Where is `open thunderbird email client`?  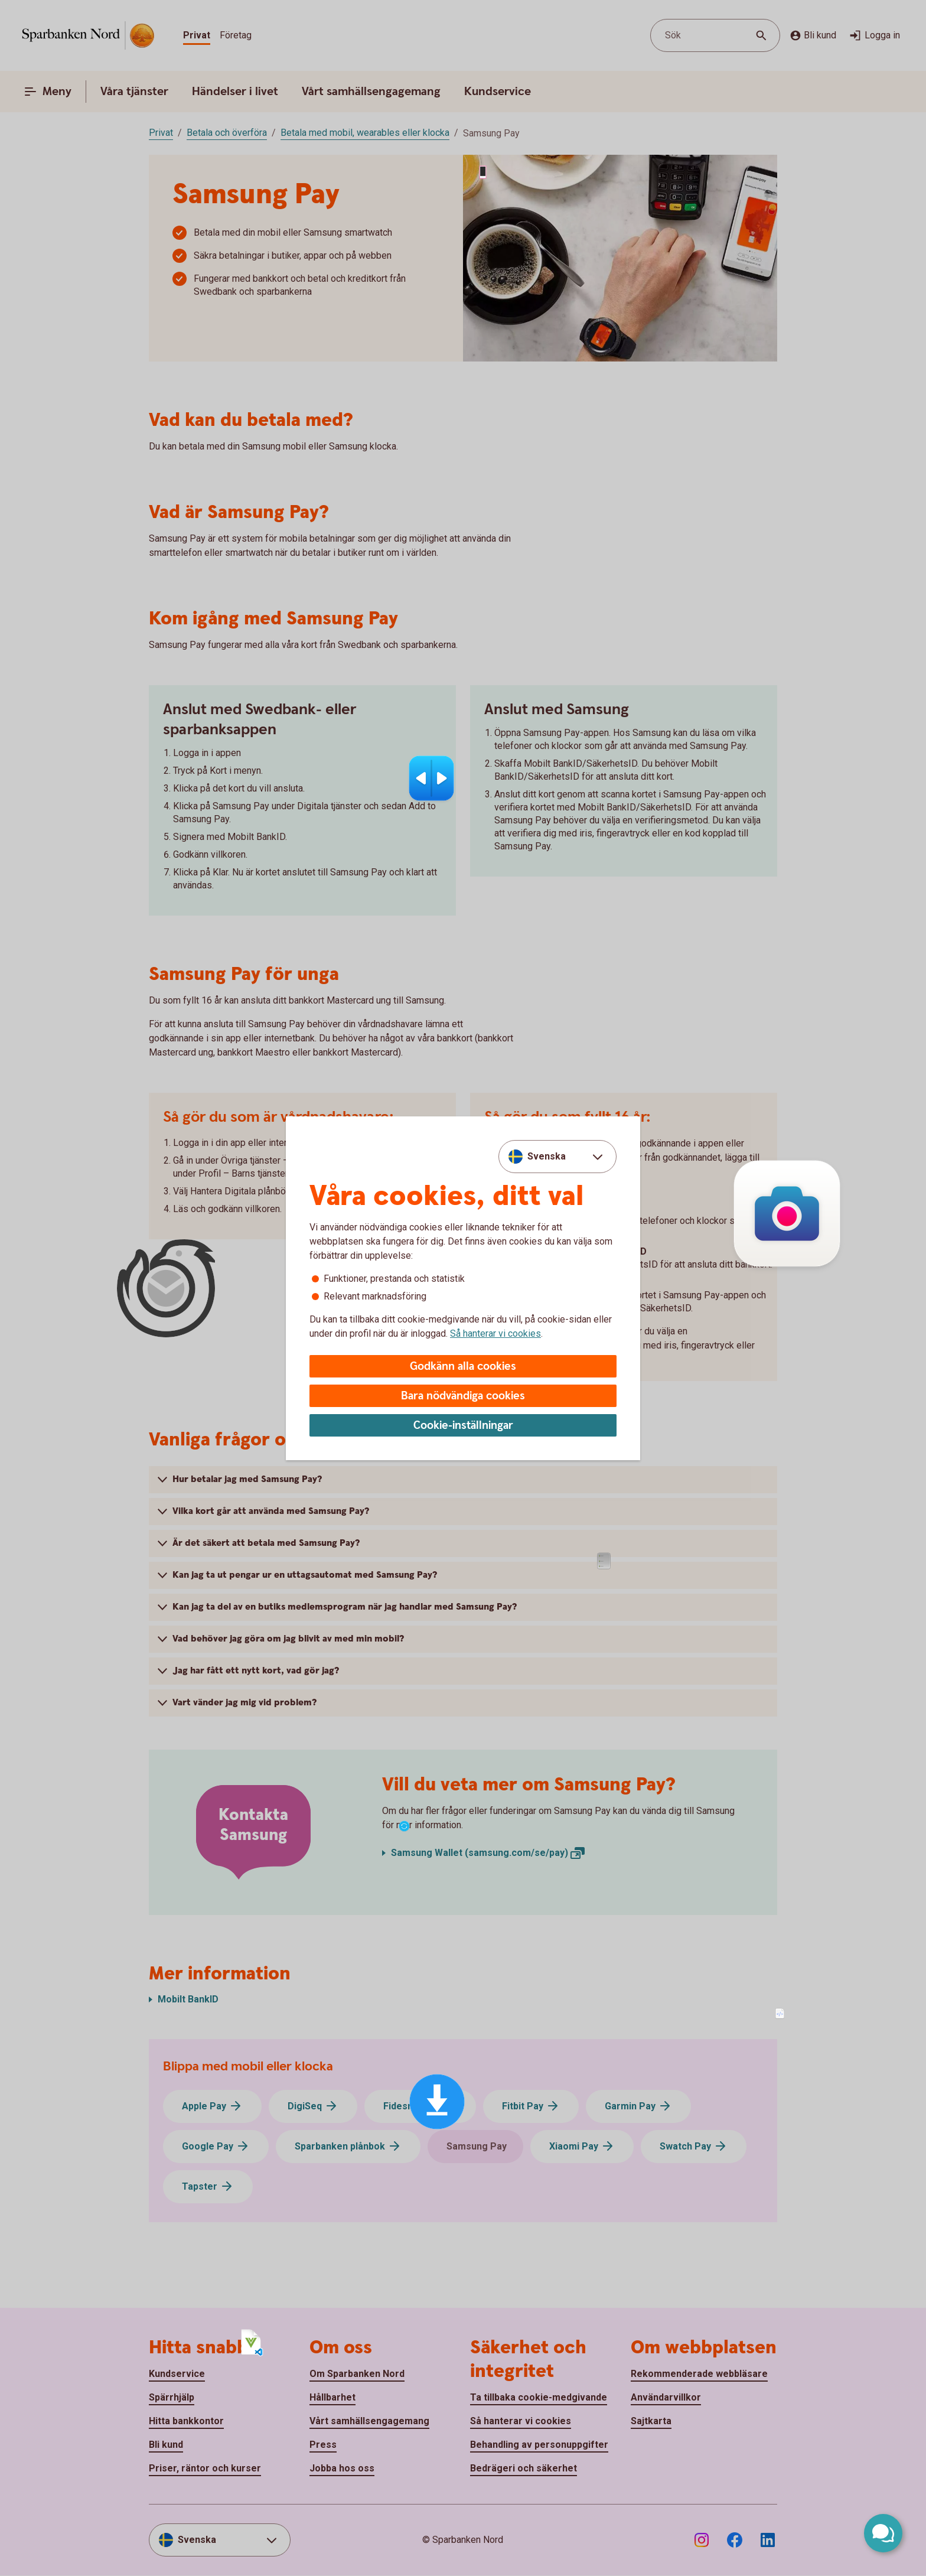 open thunderbird email client is located at coordinates (166, 1288).